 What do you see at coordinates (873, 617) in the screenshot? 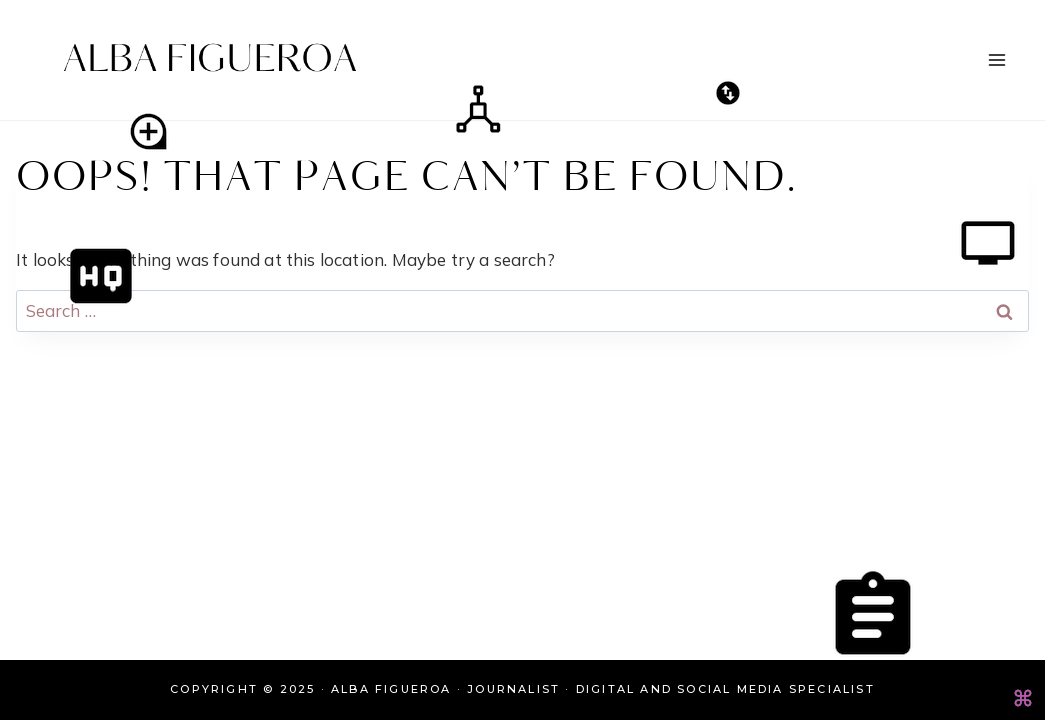
I see `view assignments or tasks` at bounding box center [873, 617].